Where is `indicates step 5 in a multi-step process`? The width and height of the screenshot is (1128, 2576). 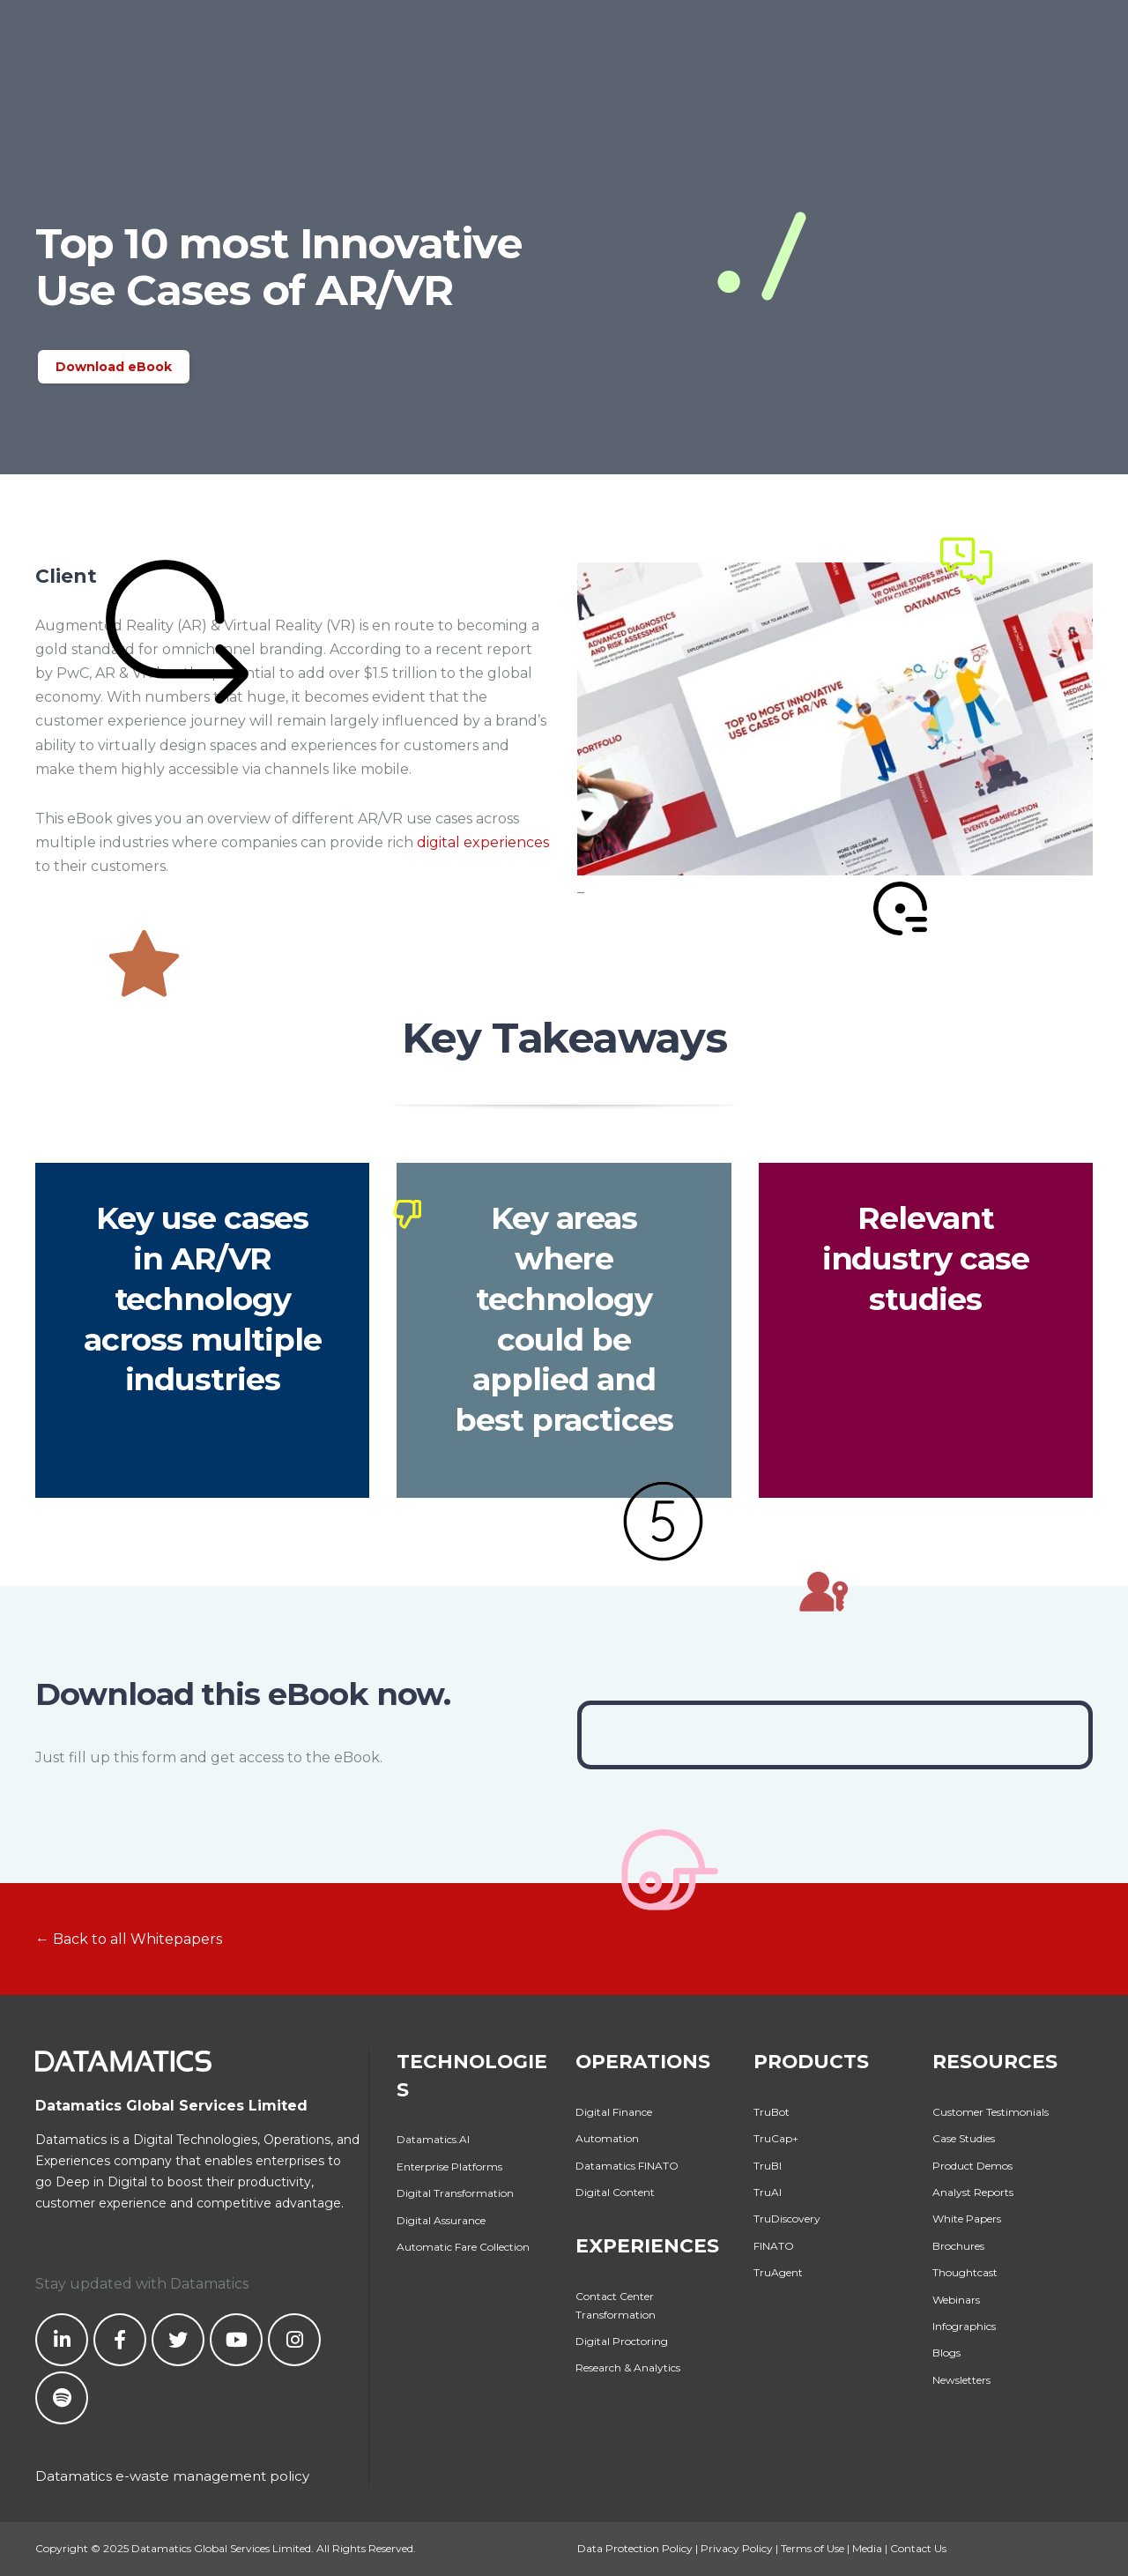 indicates step 5 in a multi-step process is located at coordinates (663, 1521).